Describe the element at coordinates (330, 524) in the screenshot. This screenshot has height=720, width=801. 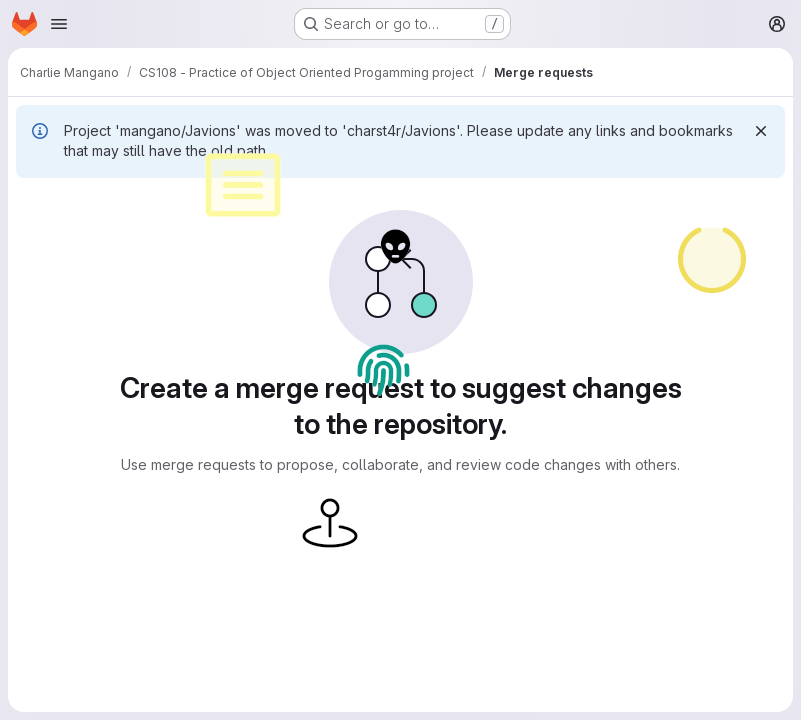
I see `view location area or radius` at that location.